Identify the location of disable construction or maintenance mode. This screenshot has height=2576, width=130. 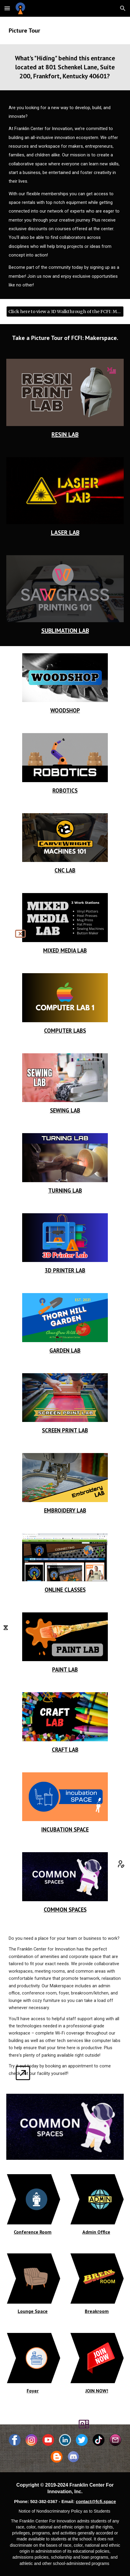
(48, 1697).